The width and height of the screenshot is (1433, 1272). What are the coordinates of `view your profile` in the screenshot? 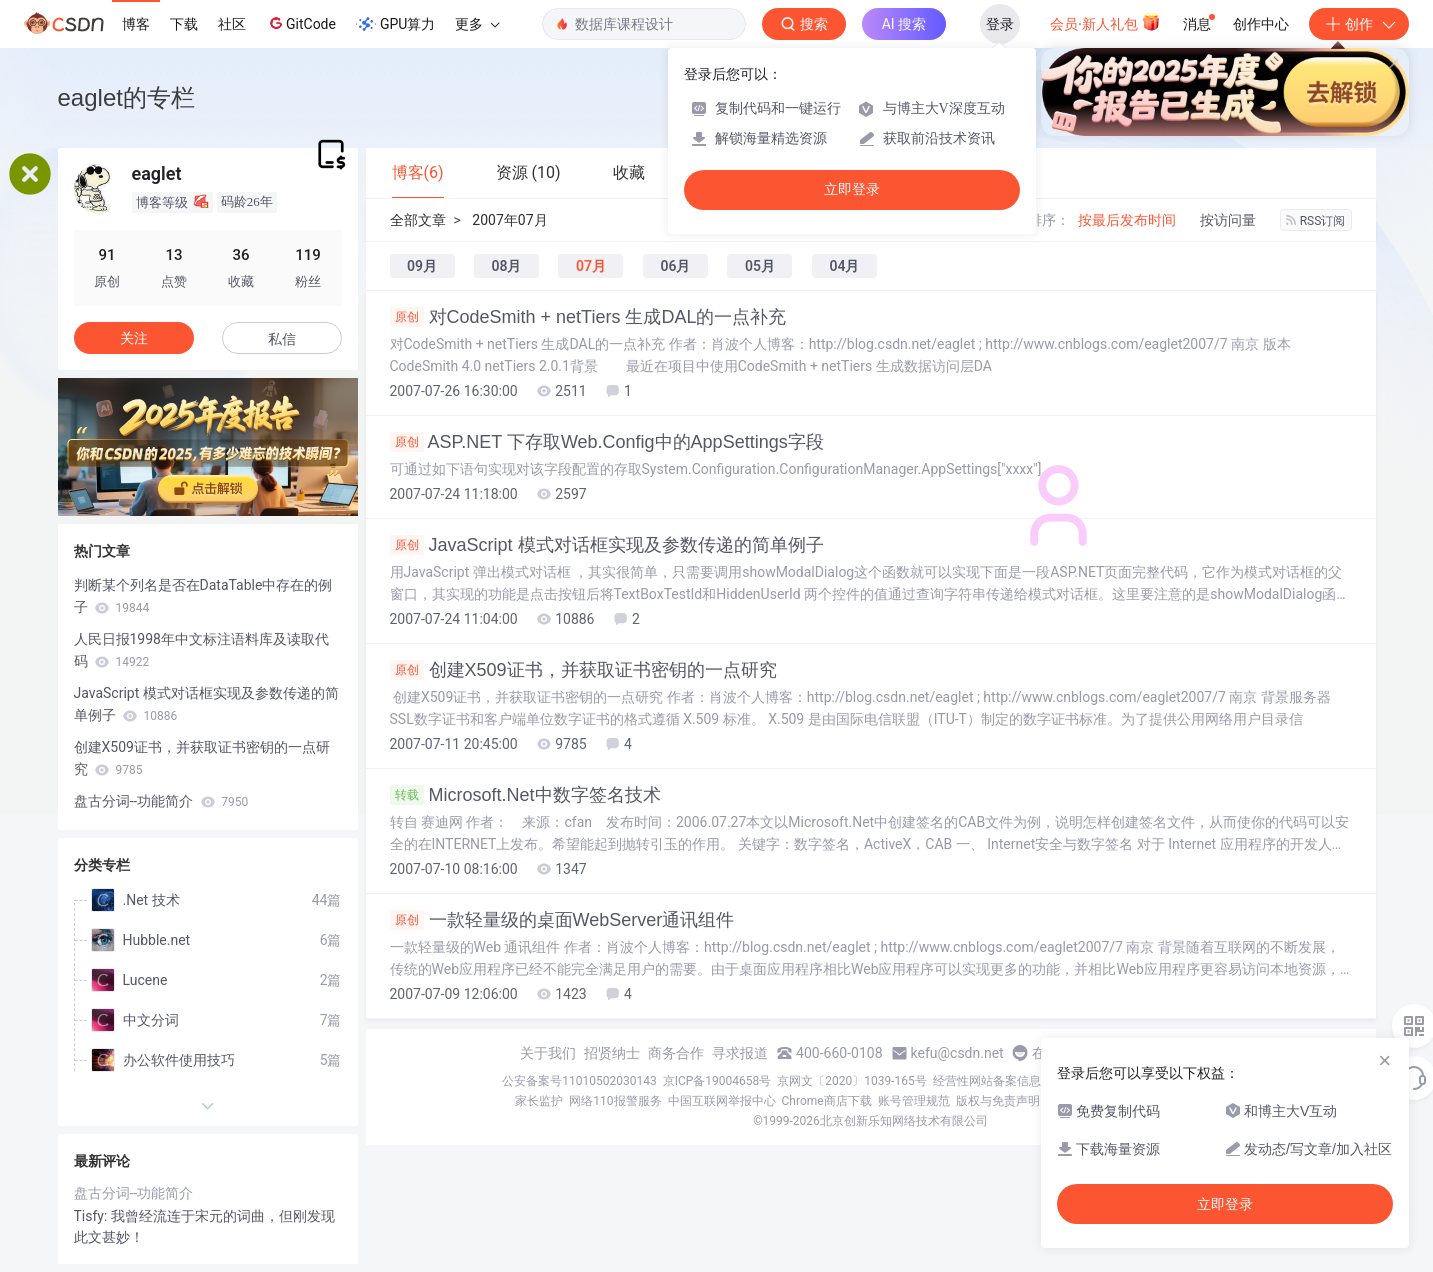 It's located at (1058, 505).